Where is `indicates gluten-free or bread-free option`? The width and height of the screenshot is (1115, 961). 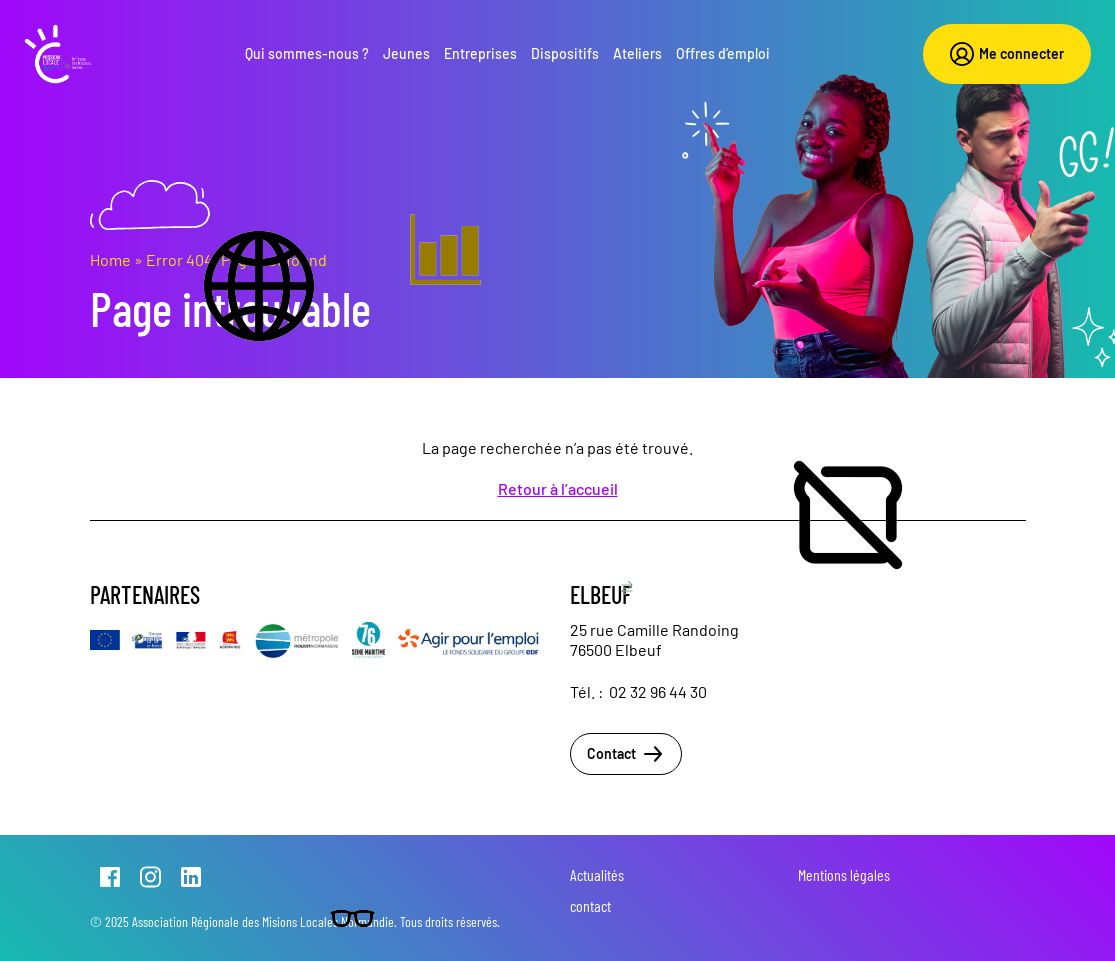
indicates gluten-free or bread-free option is located at coordinates (848, 515).